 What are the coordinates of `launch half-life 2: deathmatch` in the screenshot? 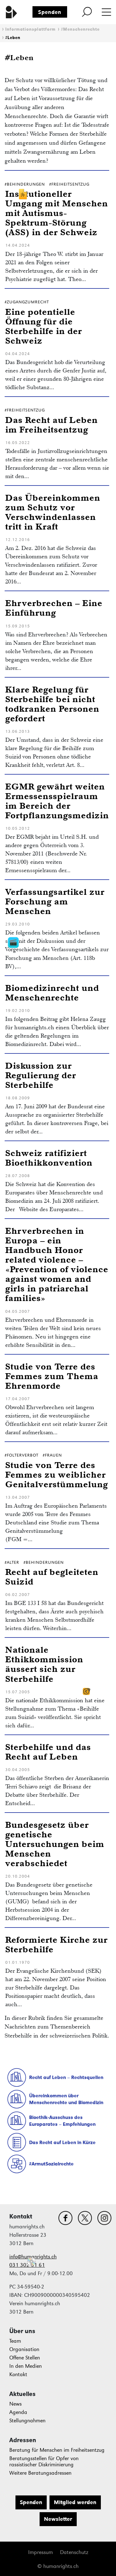 It's located at (86, 1691).